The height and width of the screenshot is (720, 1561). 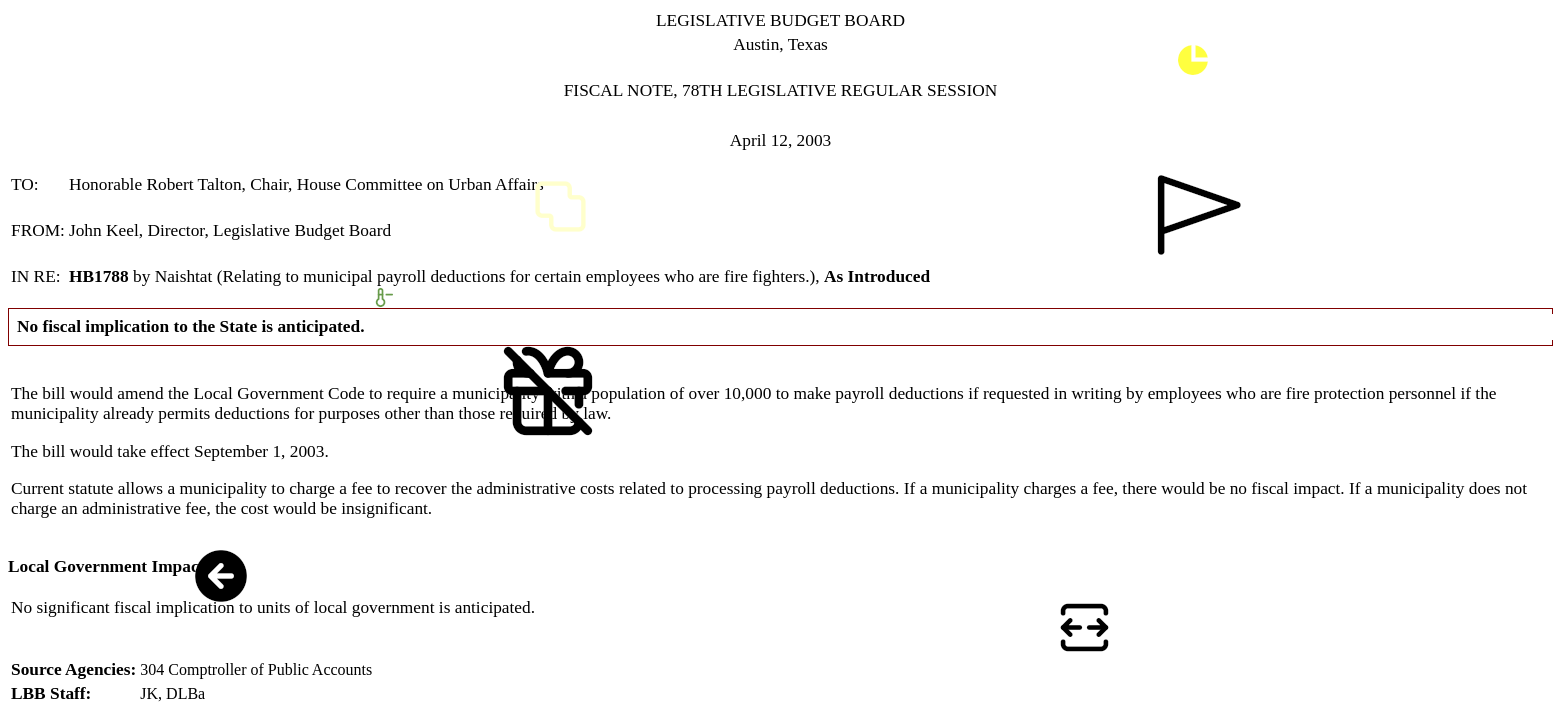 What do you see at coordinates (221, 576) in the screenshot?
I see `go back to the previous page` at bounding box center [221, 576].